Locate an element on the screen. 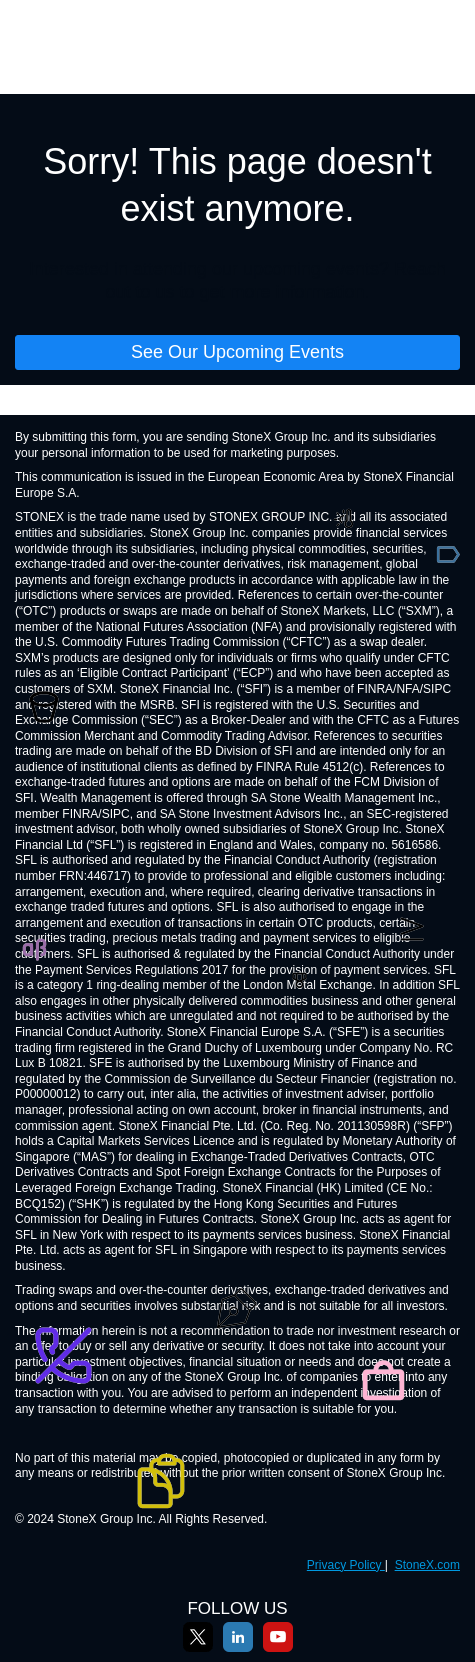  view achievements or awards is located at coordinates (299, 979).